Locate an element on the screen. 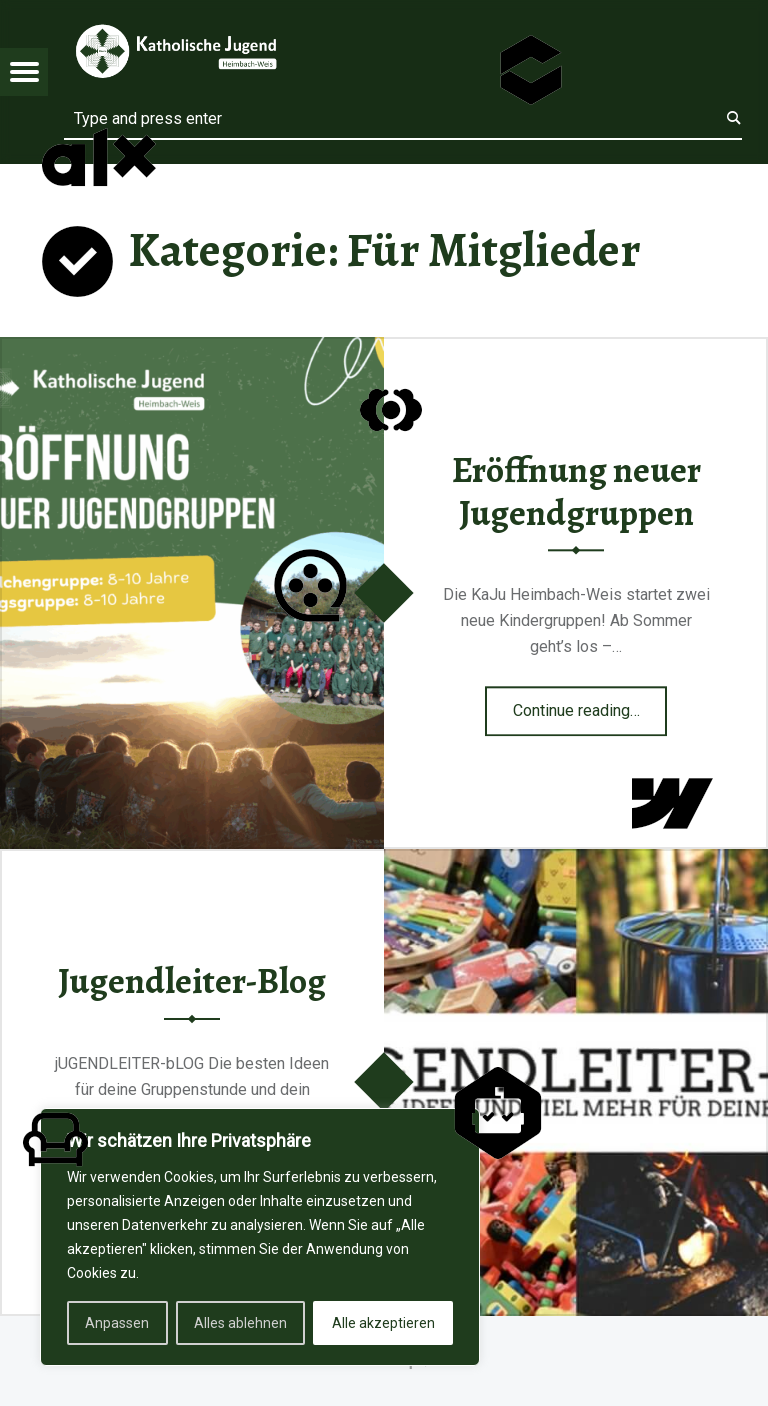  browse movies or video content is located at coordinates (310, 585).